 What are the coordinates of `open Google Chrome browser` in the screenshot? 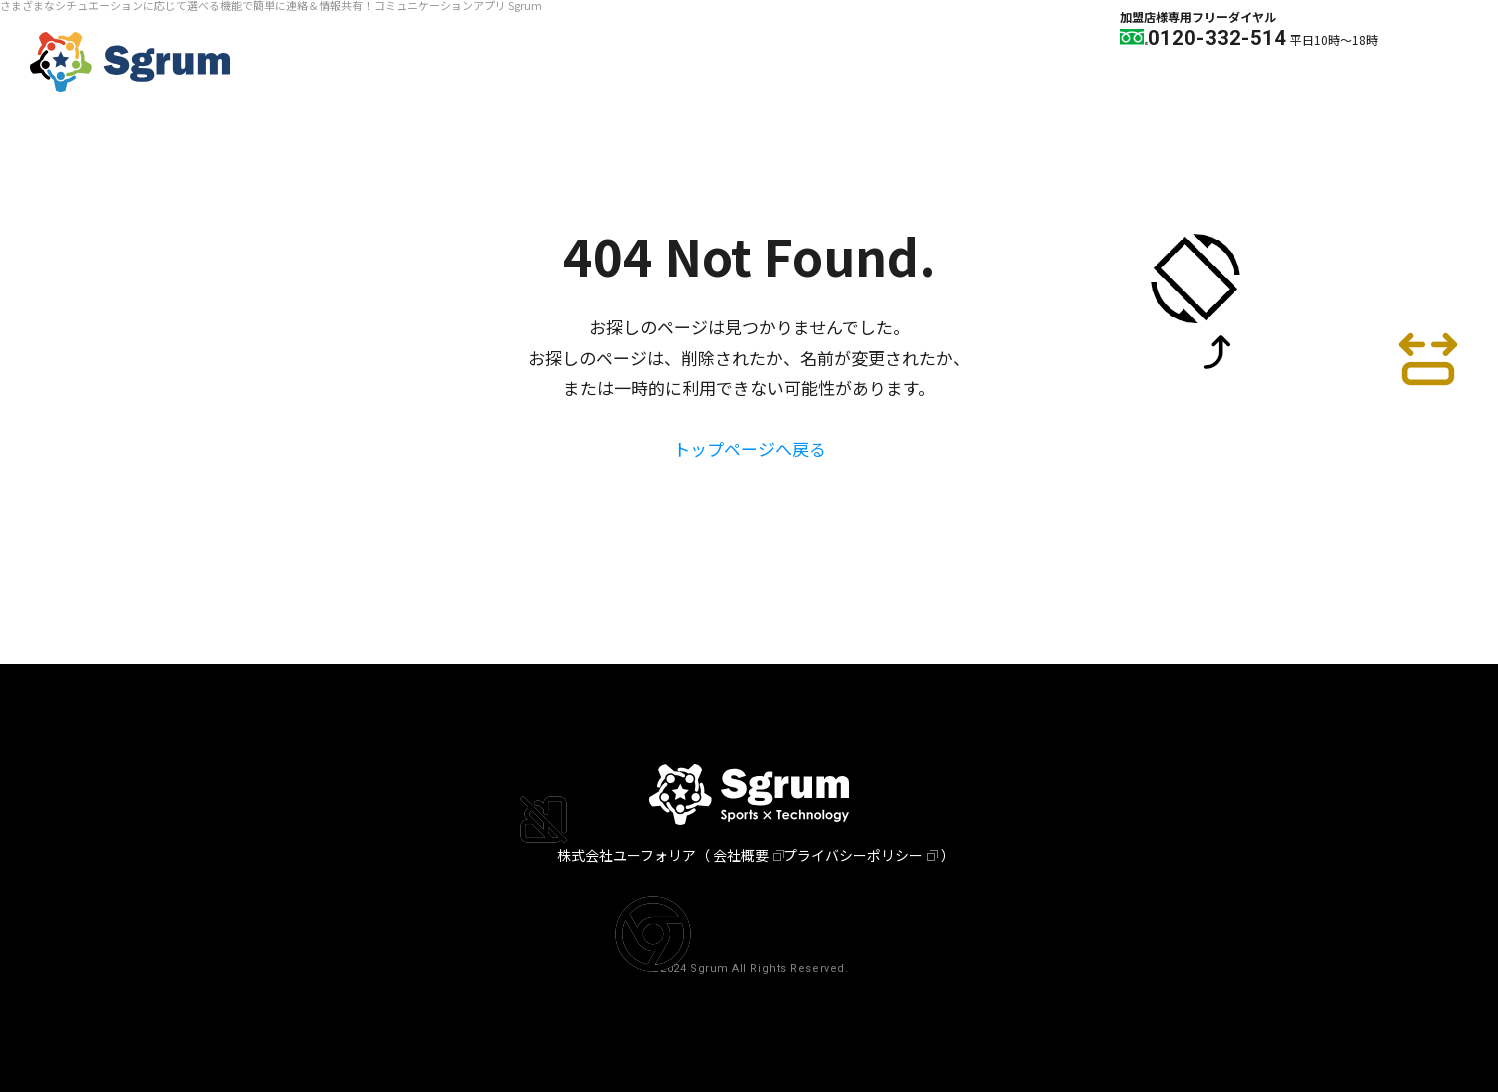 It's located at (653, 934).